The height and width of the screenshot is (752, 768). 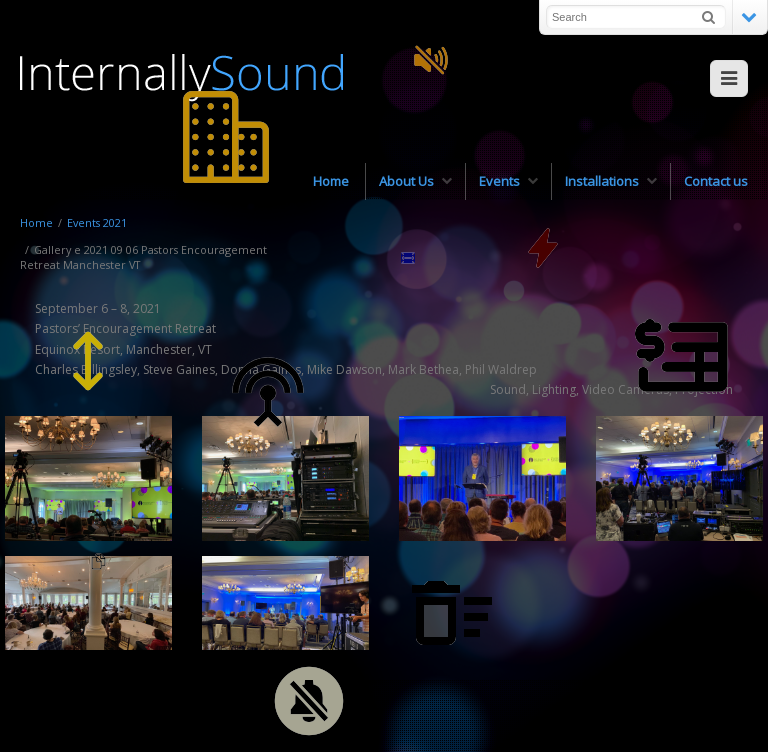 What do you see at coordinates (98, 561) in the screenshot?
I see `view all documents` at bounding box center [98, 561].